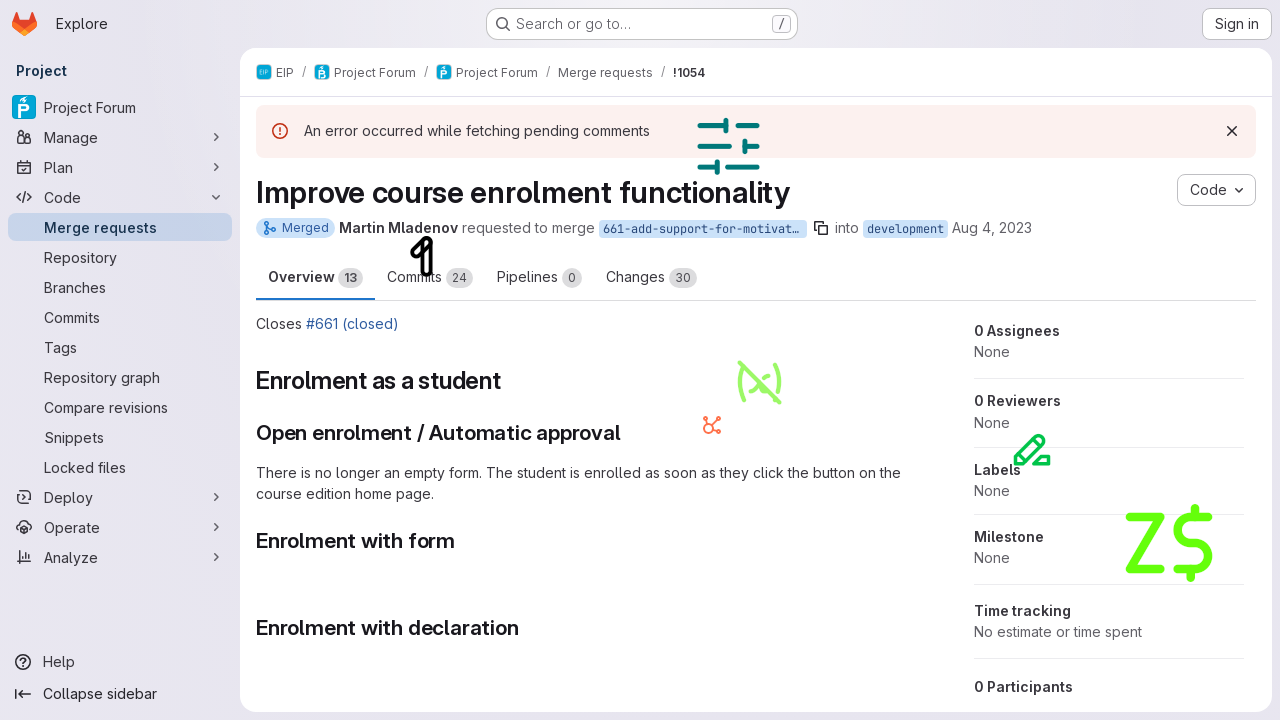 The width and height of the screenshot is (1280, 720). Describe the element at coordinates (728, 145) in the screenshot. I see `adjust settings or preferences` at that location.